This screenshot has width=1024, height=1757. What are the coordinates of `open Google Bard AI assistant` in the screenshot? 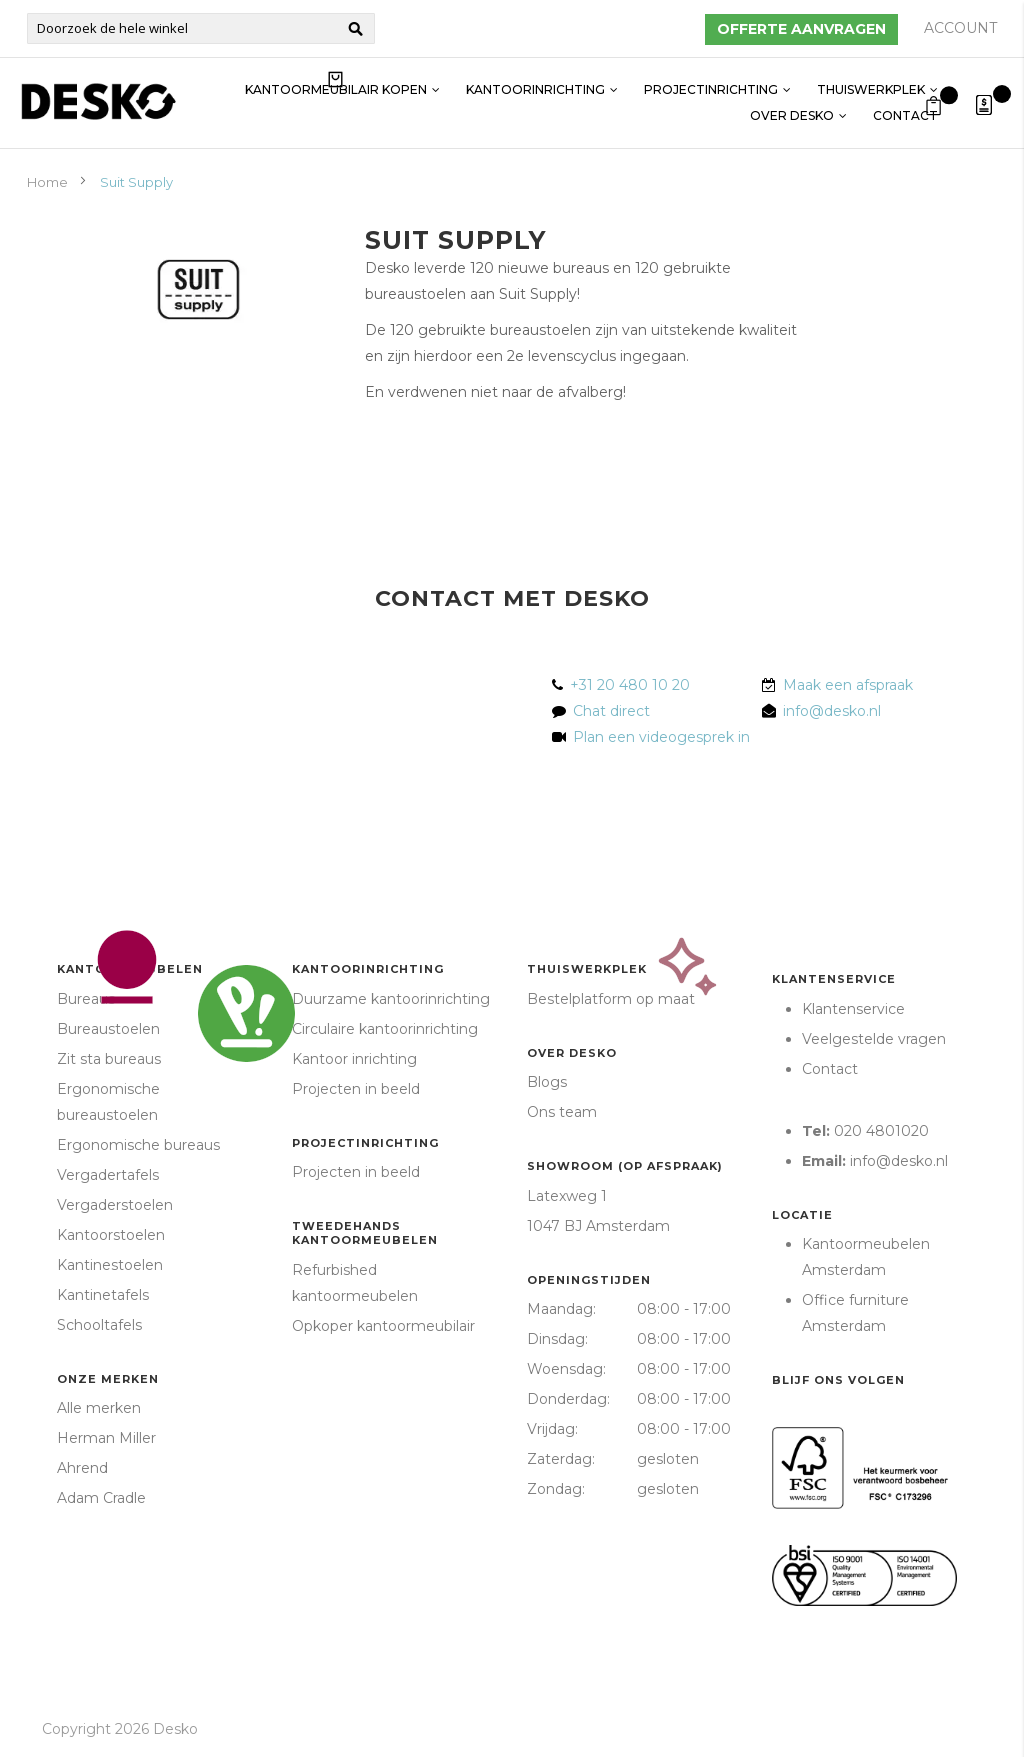 It's located at (687, 966).